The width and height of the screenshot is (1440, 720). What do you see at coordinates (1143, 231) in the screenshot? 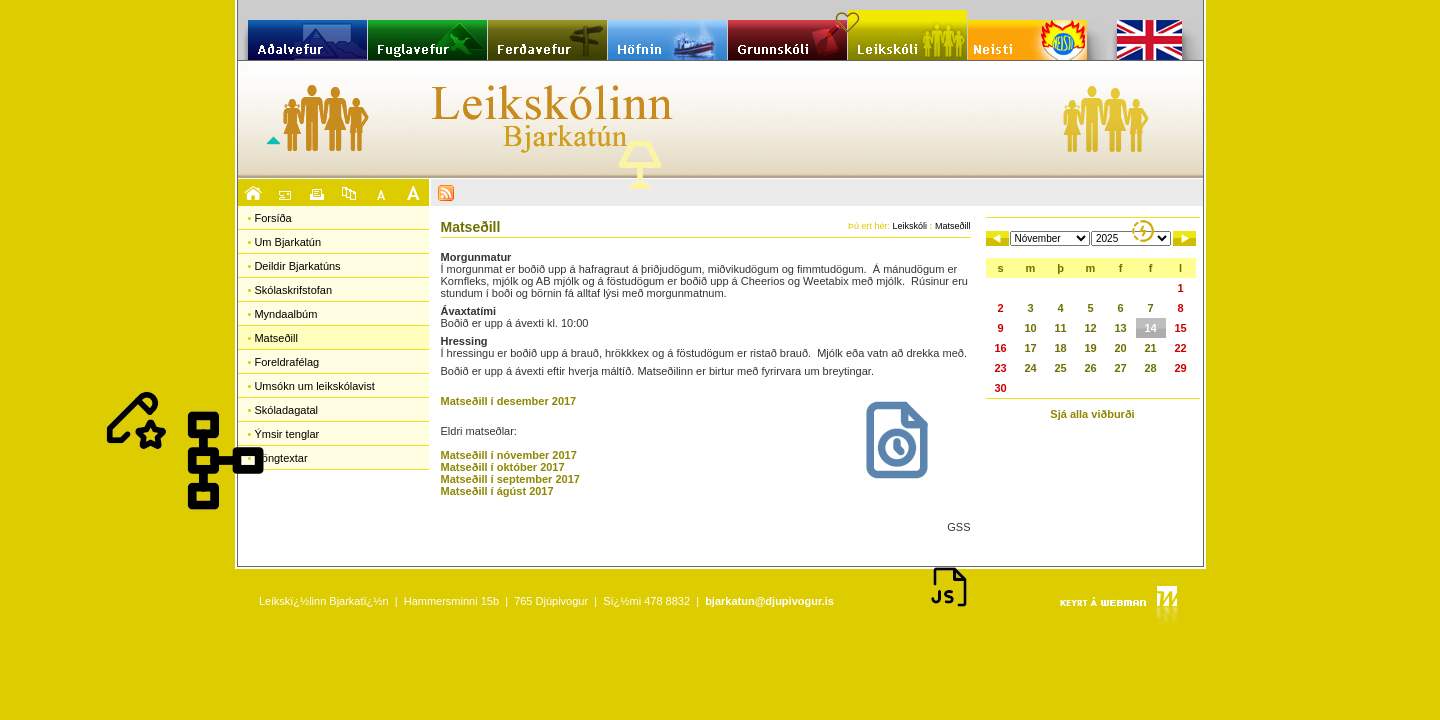
I see `battery is currently charging` at bounding box center [1143, 231].